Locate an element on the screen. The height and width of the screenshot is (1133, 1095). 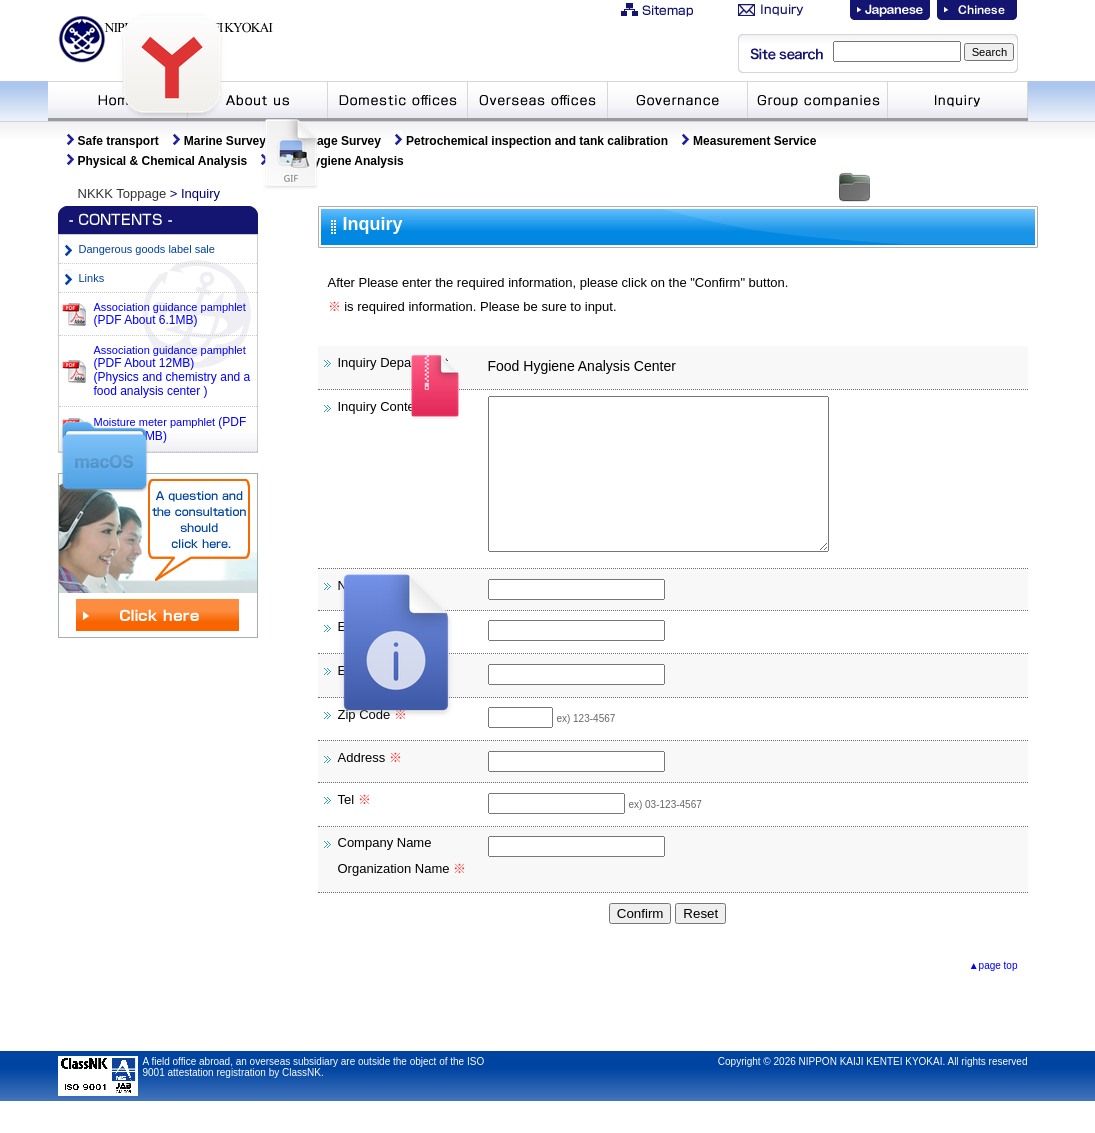
indicates an open or currently accessed folder is located at coordinates (854, 186).